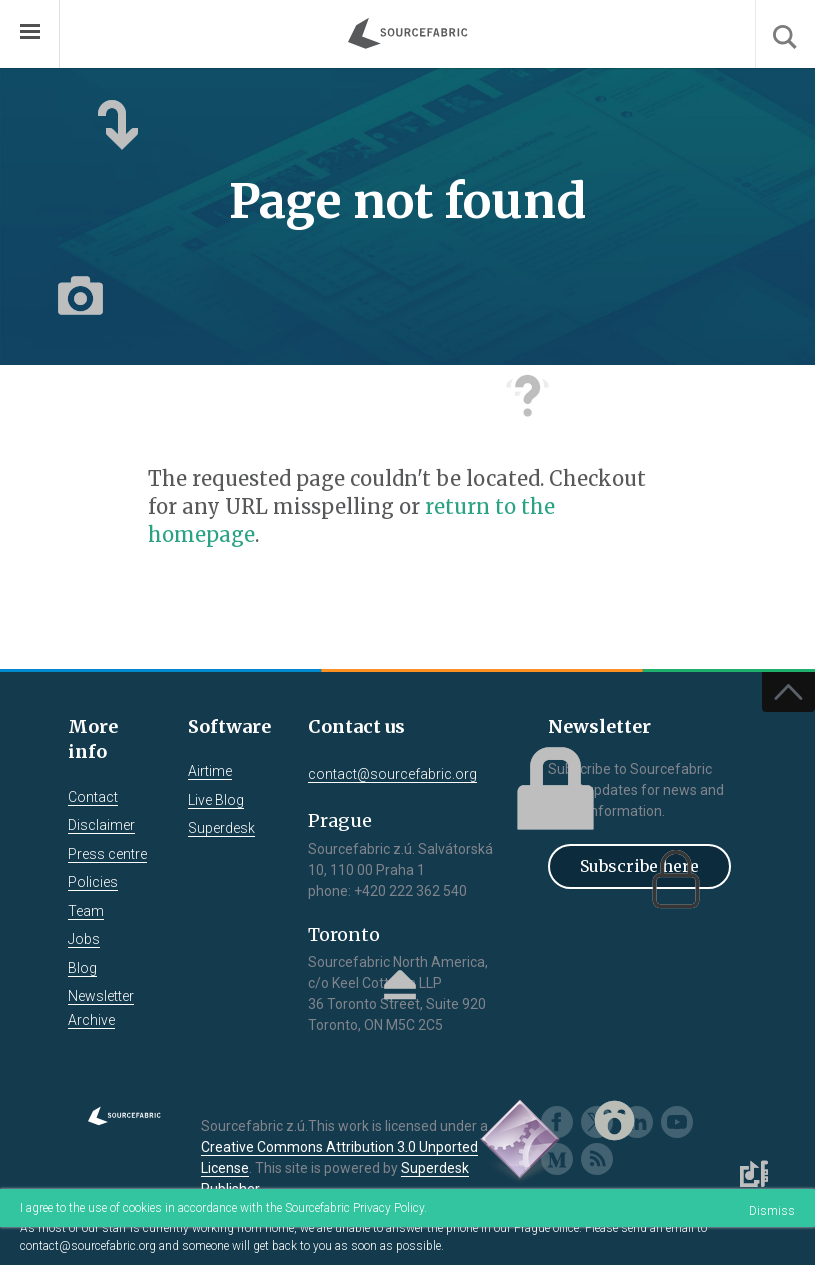 This screenshot has width=815, height=1265. I want to click on open your pictures folder, so click(80, 295).